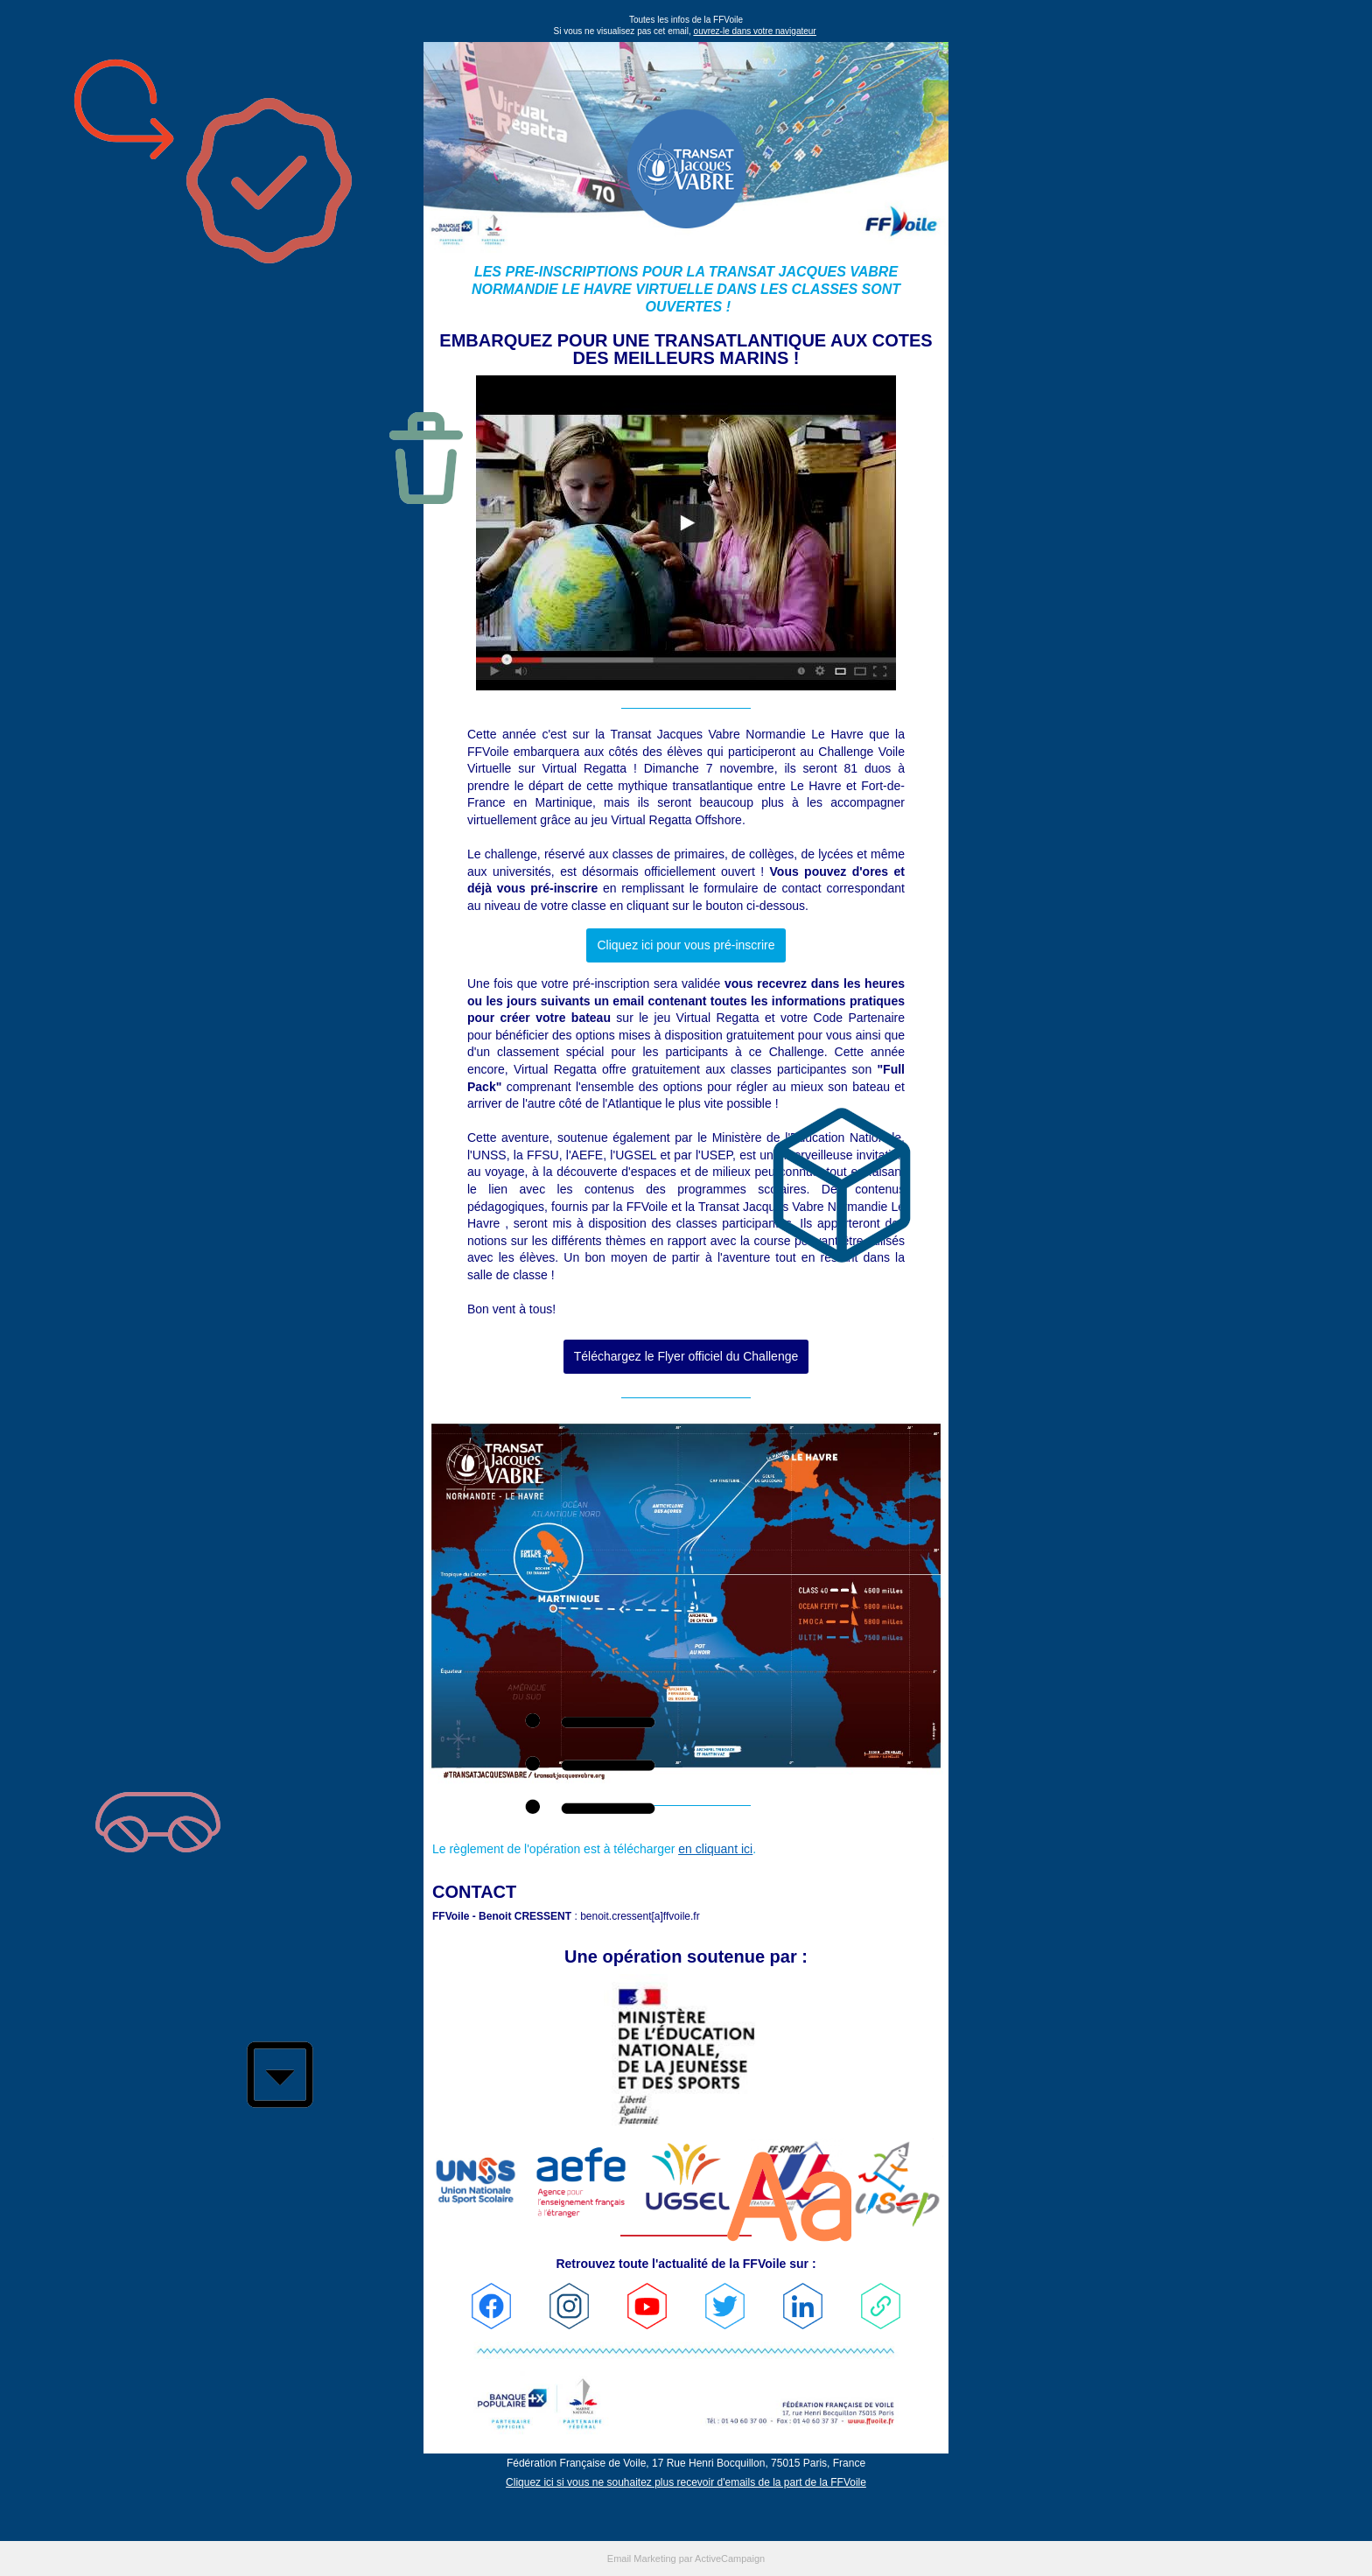 The width and height of the screenshot is (1372, 2576). I want to click on adjust text formatting and font settings, so click(789, 2202).